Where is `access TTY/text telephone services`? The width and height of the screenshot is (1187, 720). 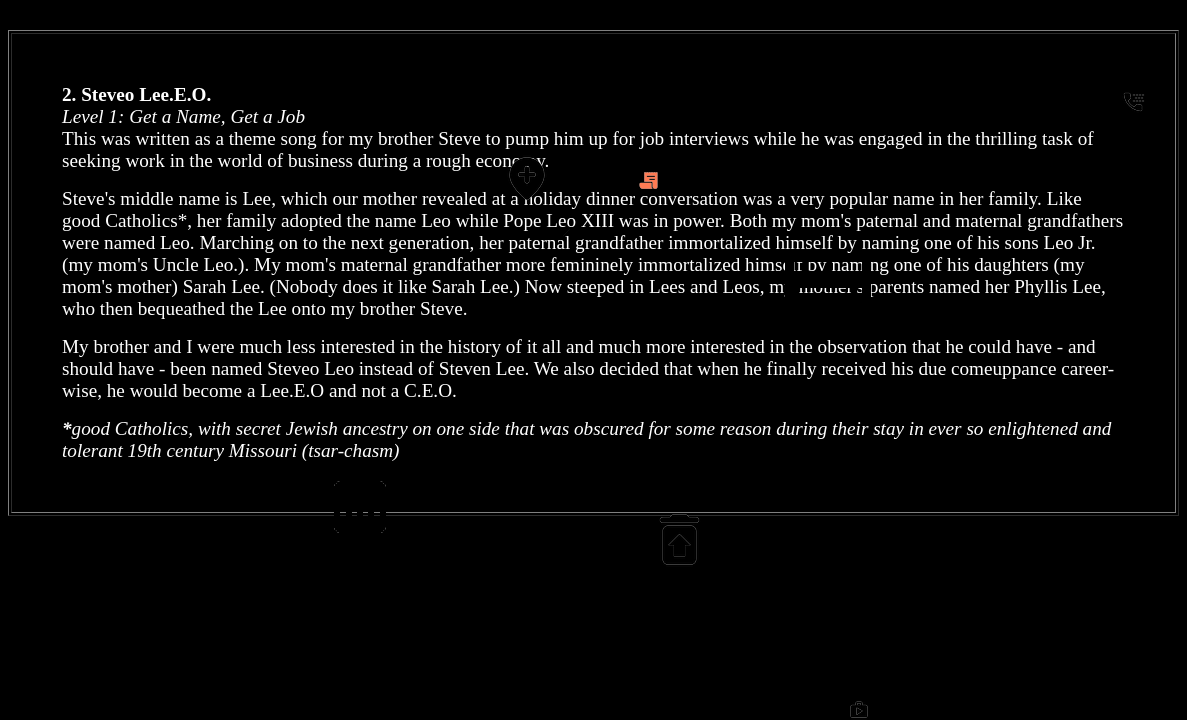
access TTY/text telephone services is located at coordinates (1134, 102).